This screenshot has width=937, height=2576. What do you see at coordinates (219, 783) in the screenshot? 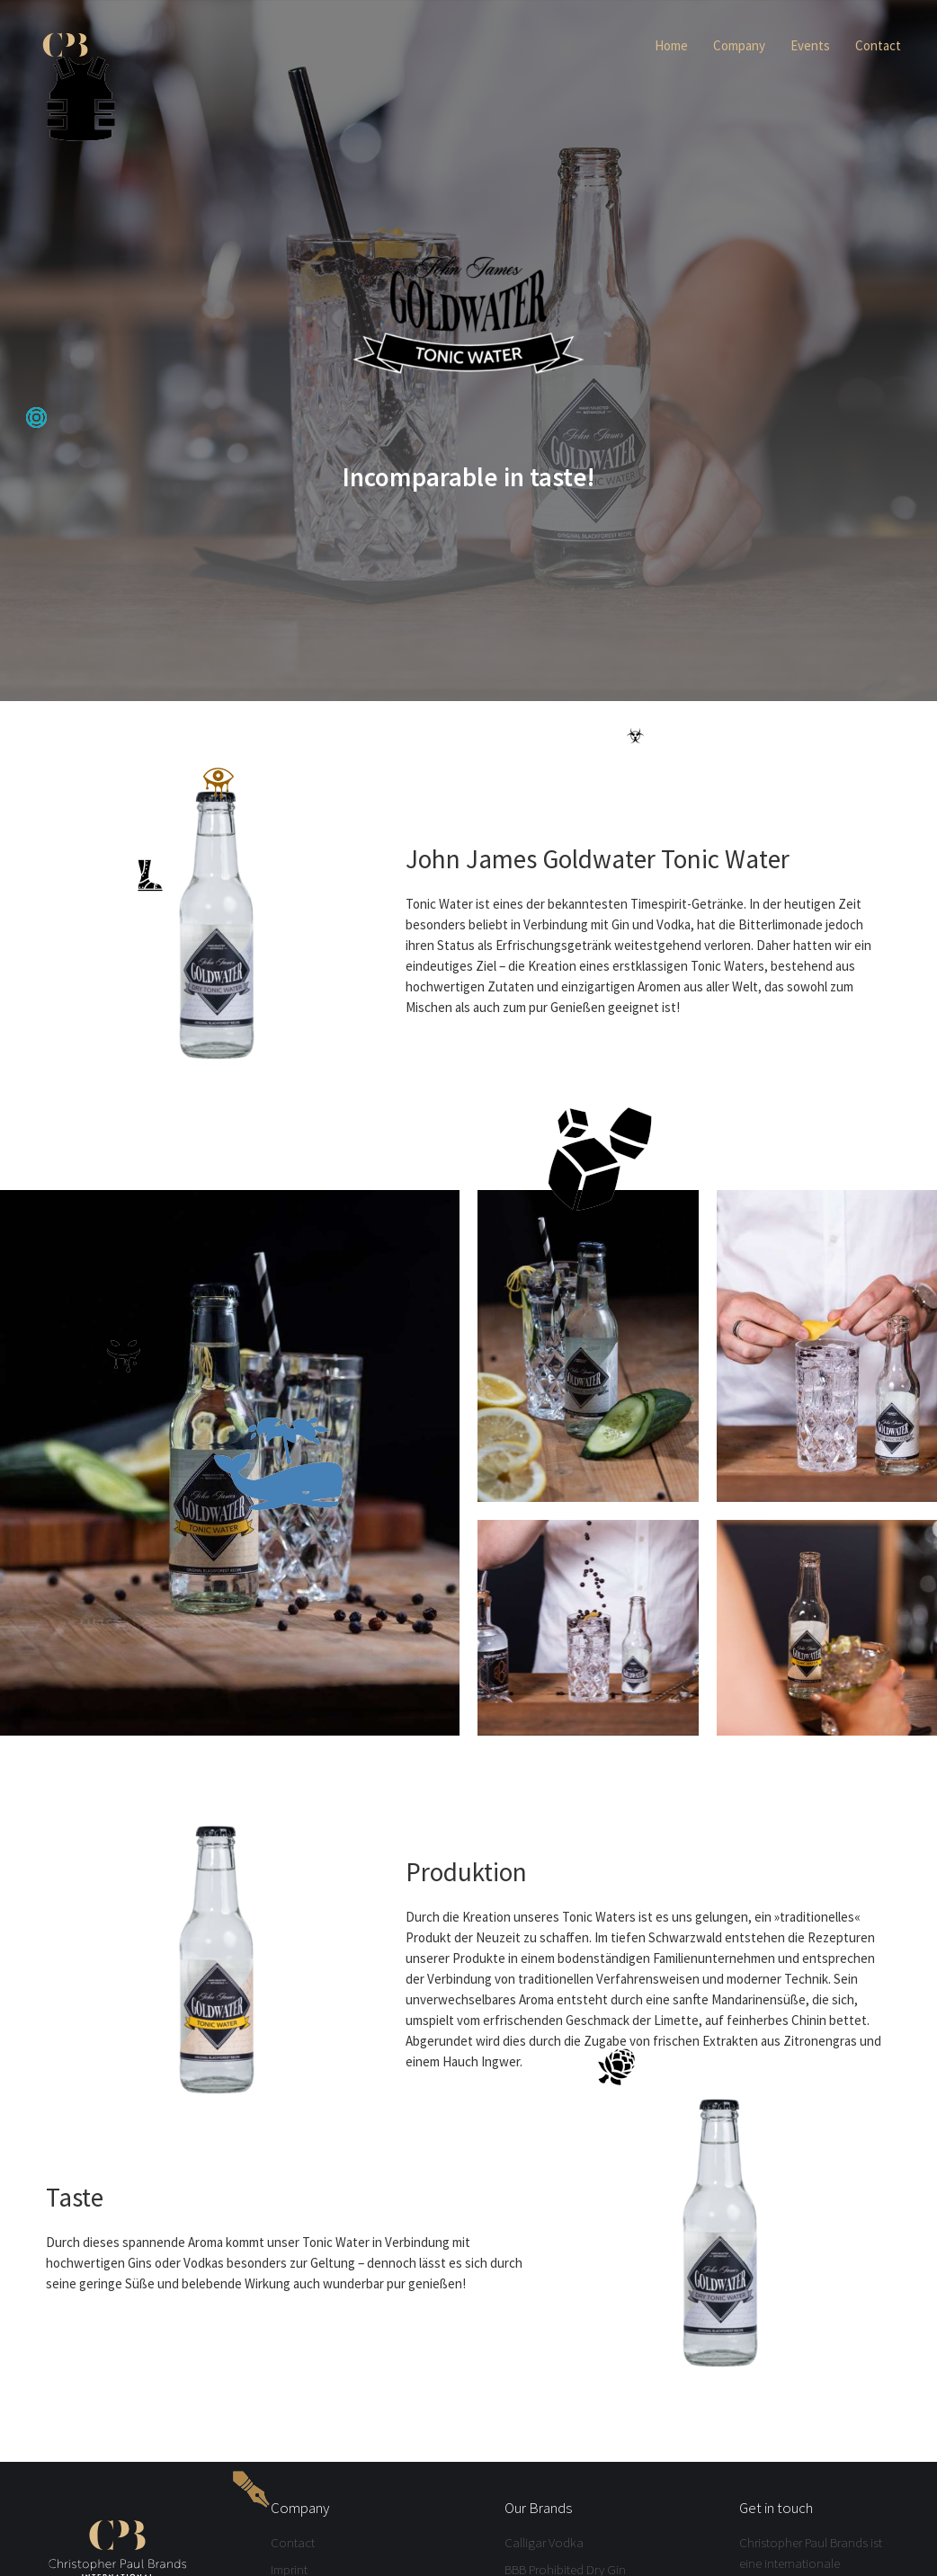
I see `indicates a horror or gore content warning` at bounding box center [219, 783].